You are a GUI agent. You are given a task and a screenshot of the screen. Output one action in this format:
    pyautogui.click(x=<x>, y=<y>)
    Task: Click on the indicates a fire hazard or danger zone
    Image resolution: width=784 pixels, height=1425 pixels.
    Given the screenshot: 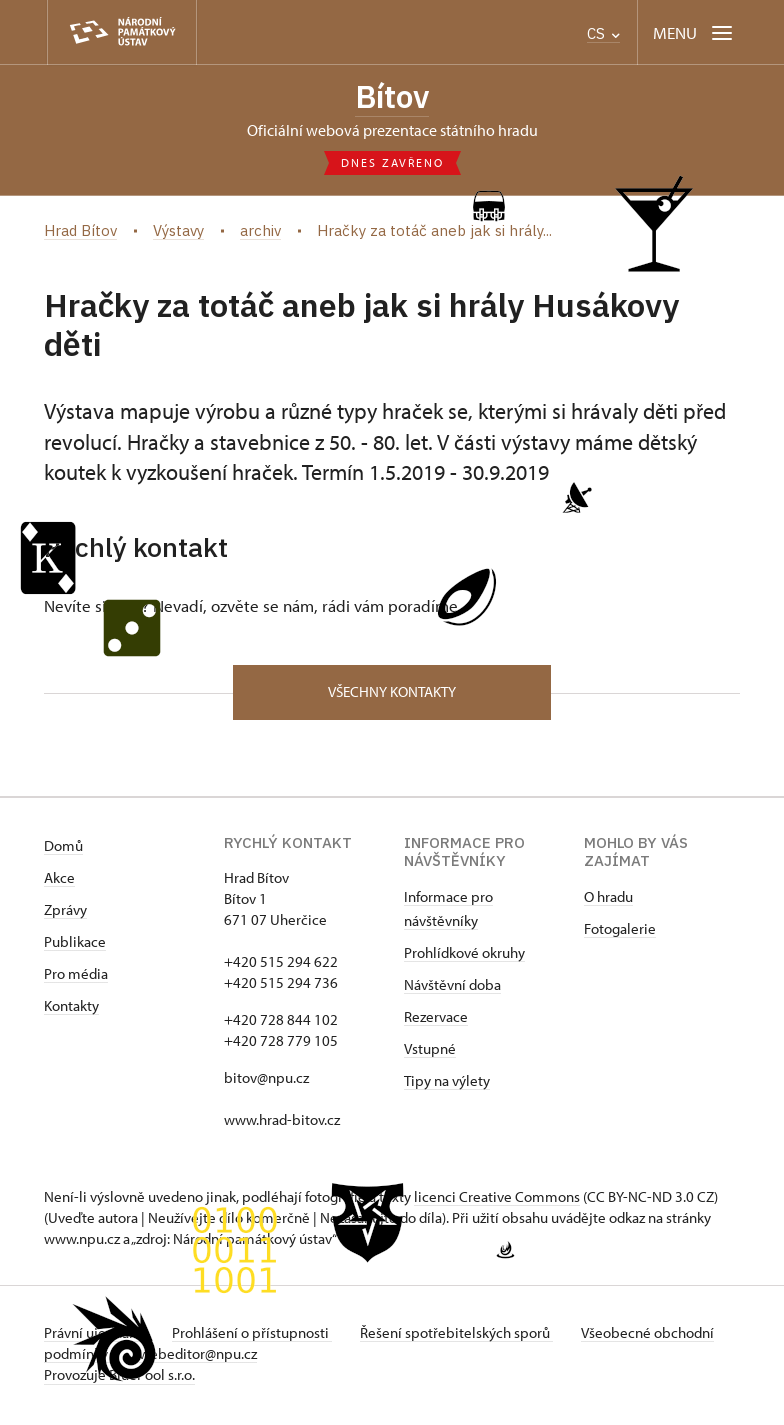 What is the action you would take?
    pyautogui.click(x=505, y=1249)
    